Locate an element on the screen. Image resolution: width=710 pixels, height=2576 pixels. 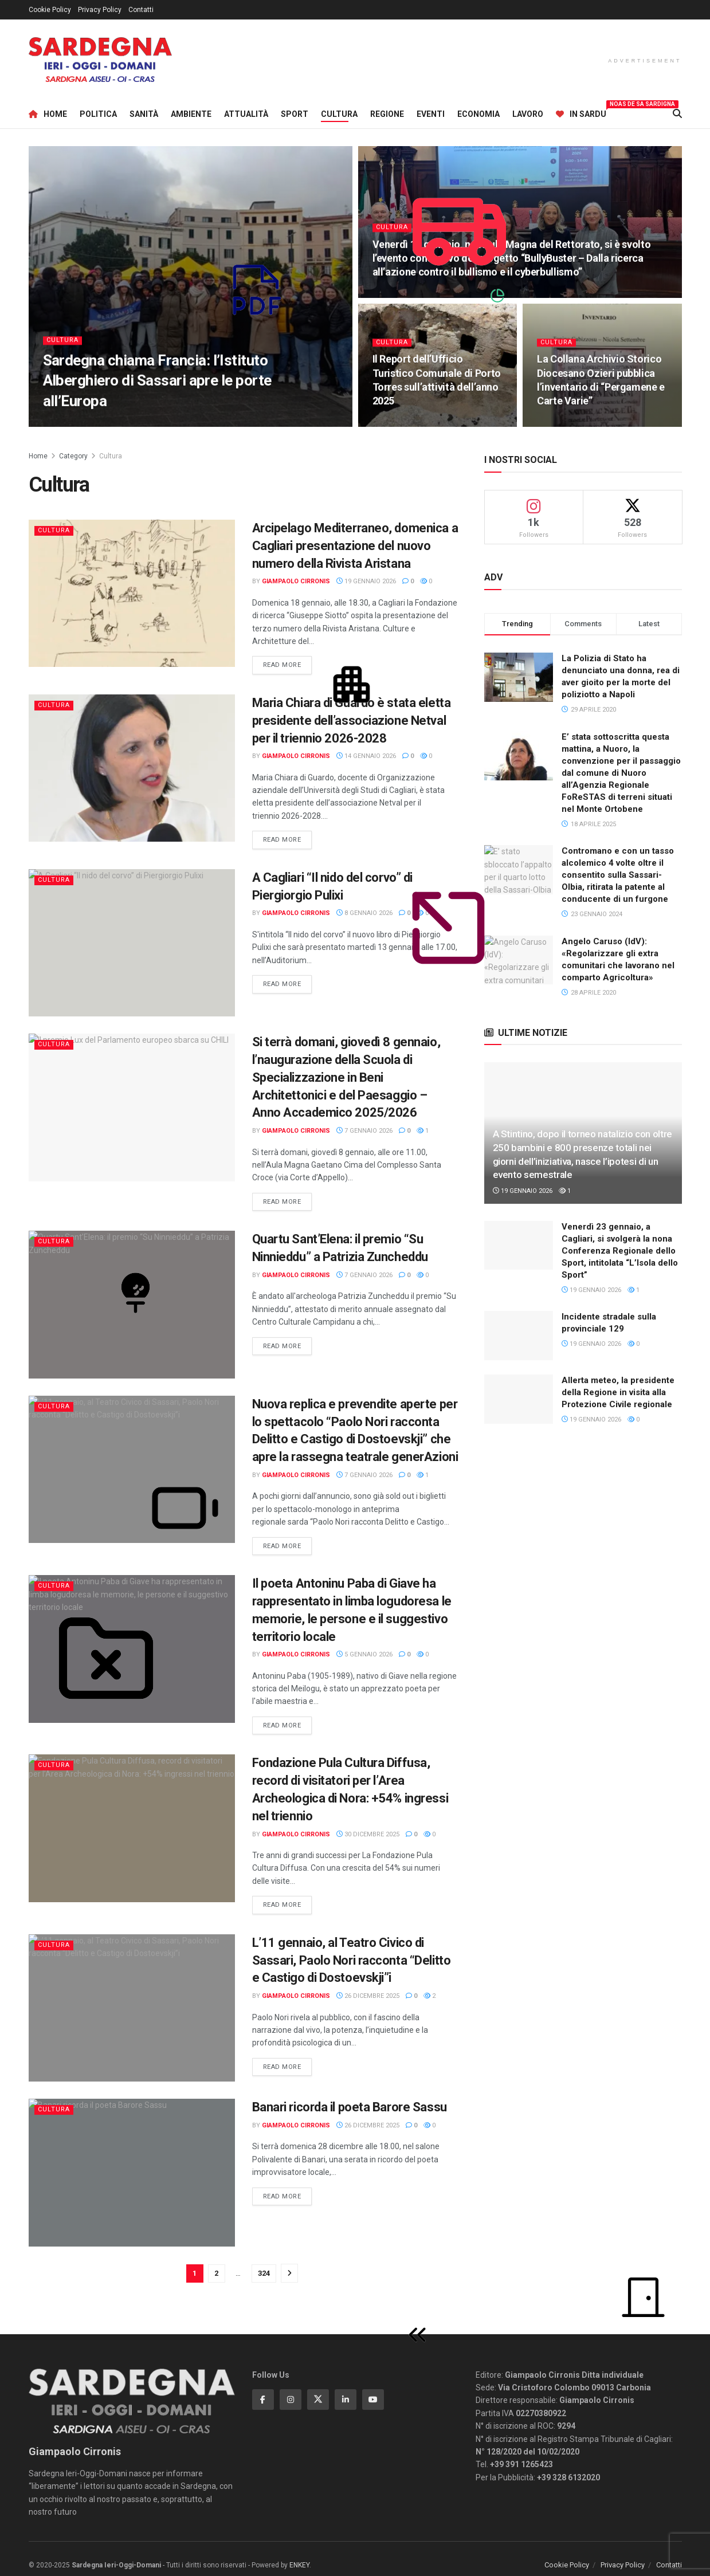
view apartment listings is located at coordinates (351, 684).